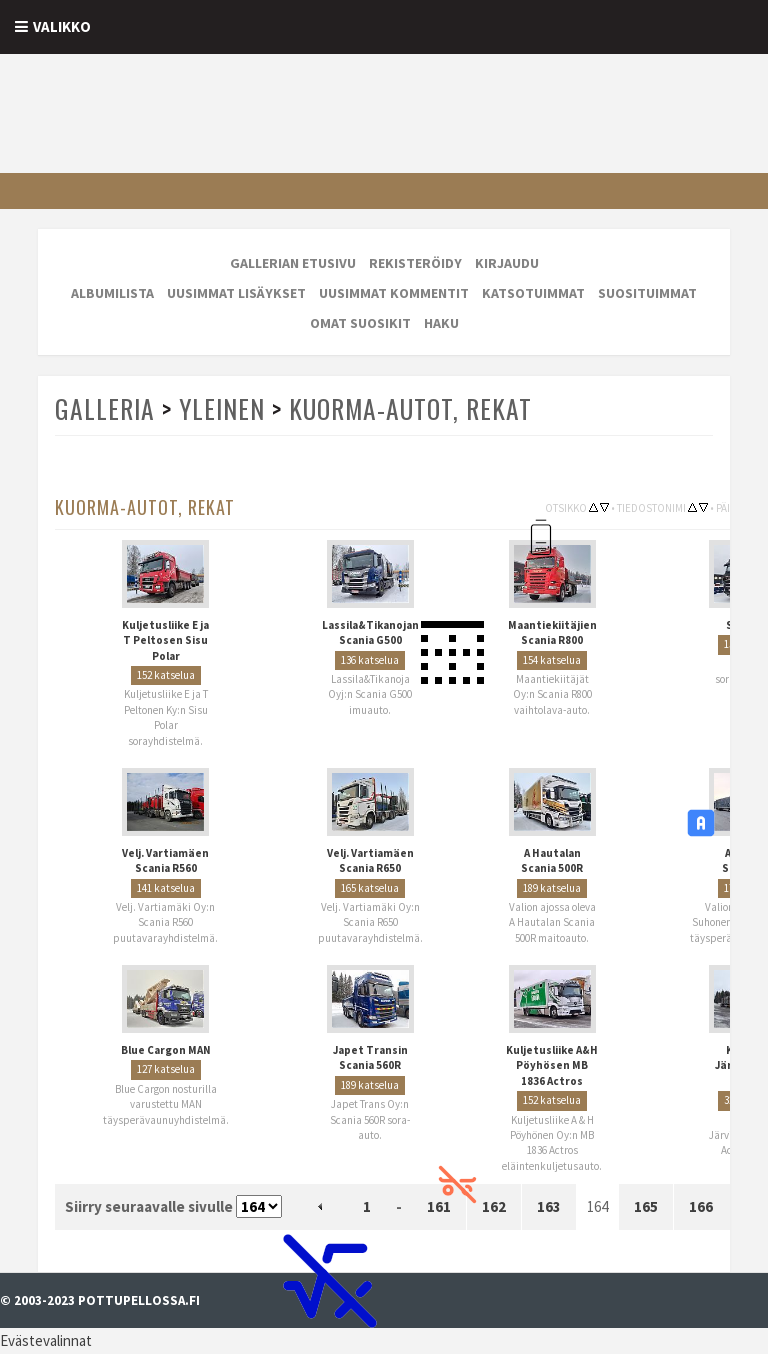 This screenshot has width=768, height=1354. Describe the element at coordinates (452, 652) in the screenshot. I see `apply border to top edge of cell or table` at that location.